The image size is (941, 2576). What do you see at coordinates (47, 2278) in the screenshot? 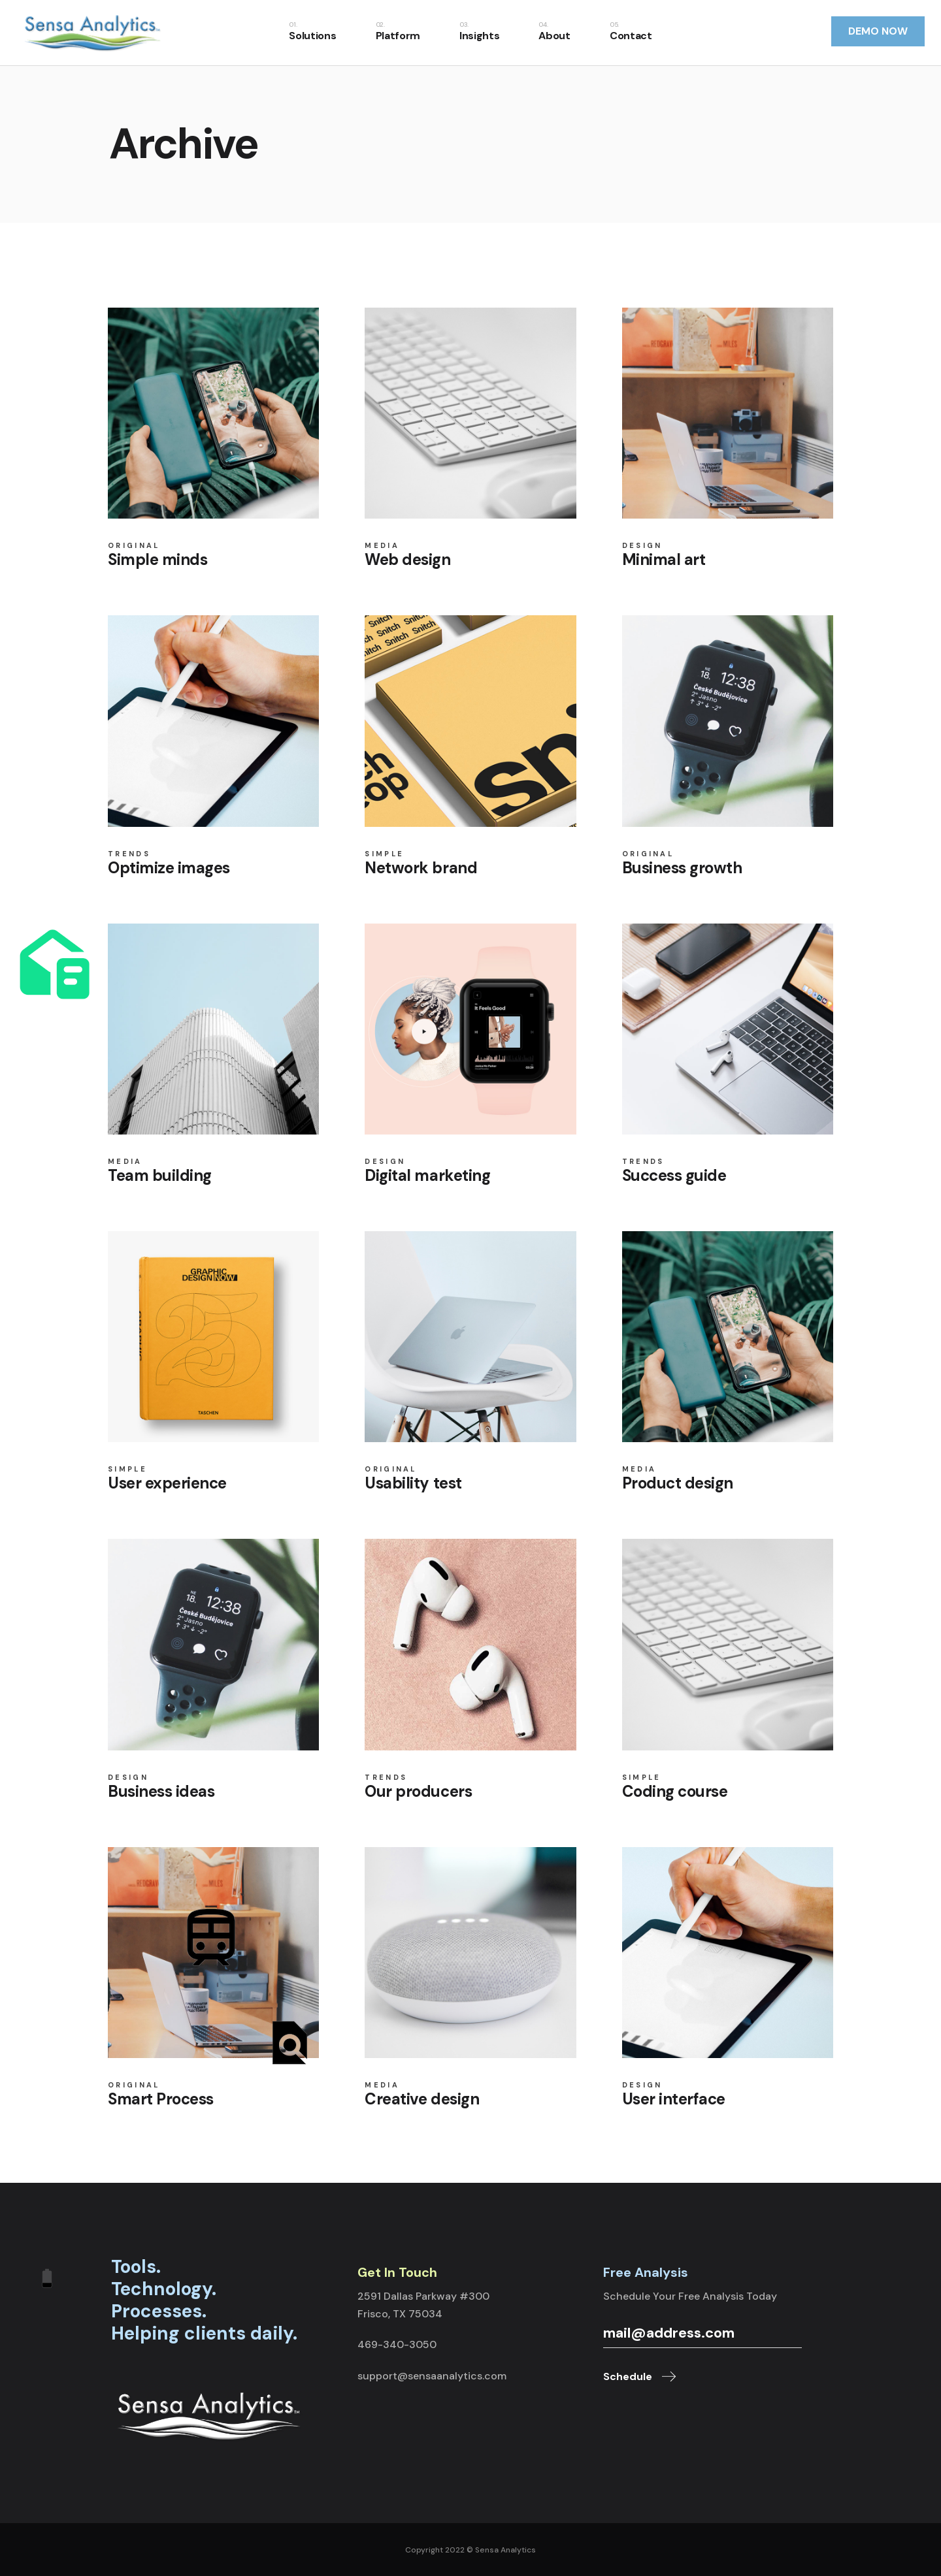
I see `indicates low battery level at 20%` at bounding box center [47, 2278].